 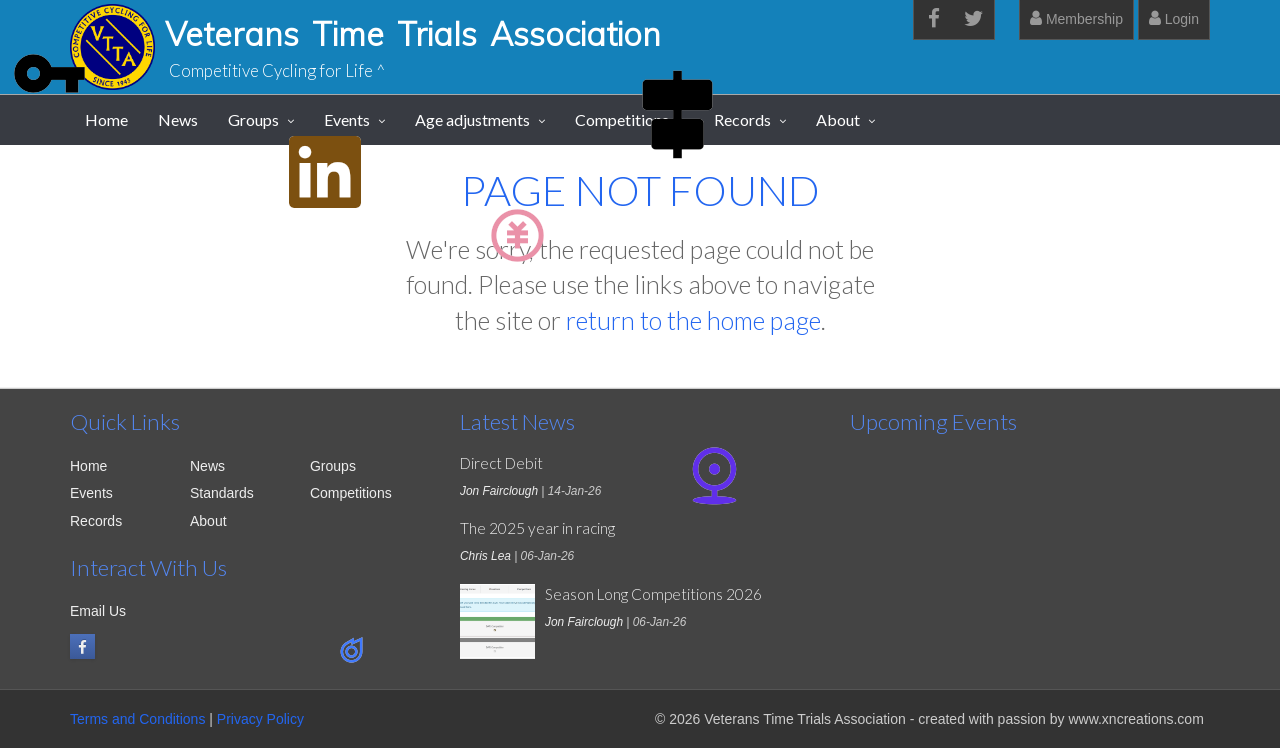 I want to click on align selected items to horizontal center, so click(x=677, y=114).